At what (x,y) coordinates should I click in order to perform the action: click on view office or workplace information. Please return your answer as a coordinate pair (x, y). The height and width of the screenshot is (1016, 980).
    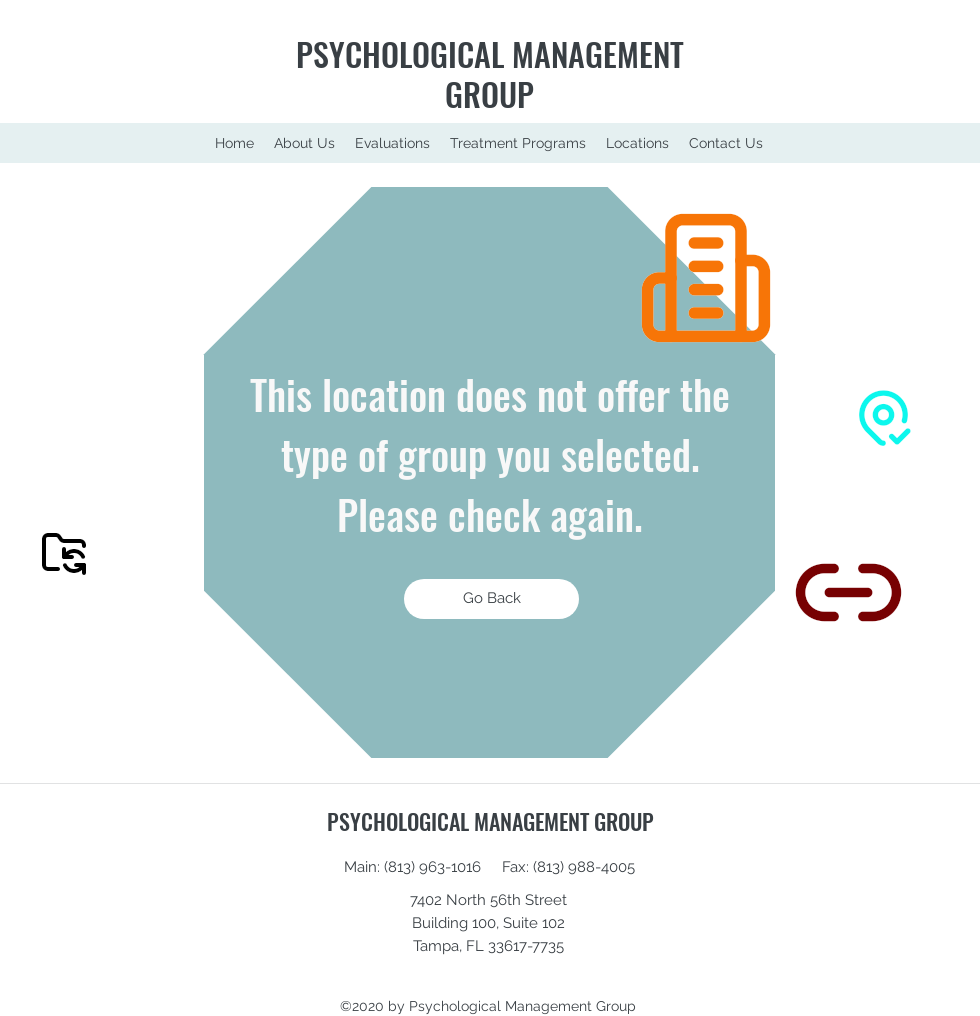
    Looking at the image, I should click on (706, 278).